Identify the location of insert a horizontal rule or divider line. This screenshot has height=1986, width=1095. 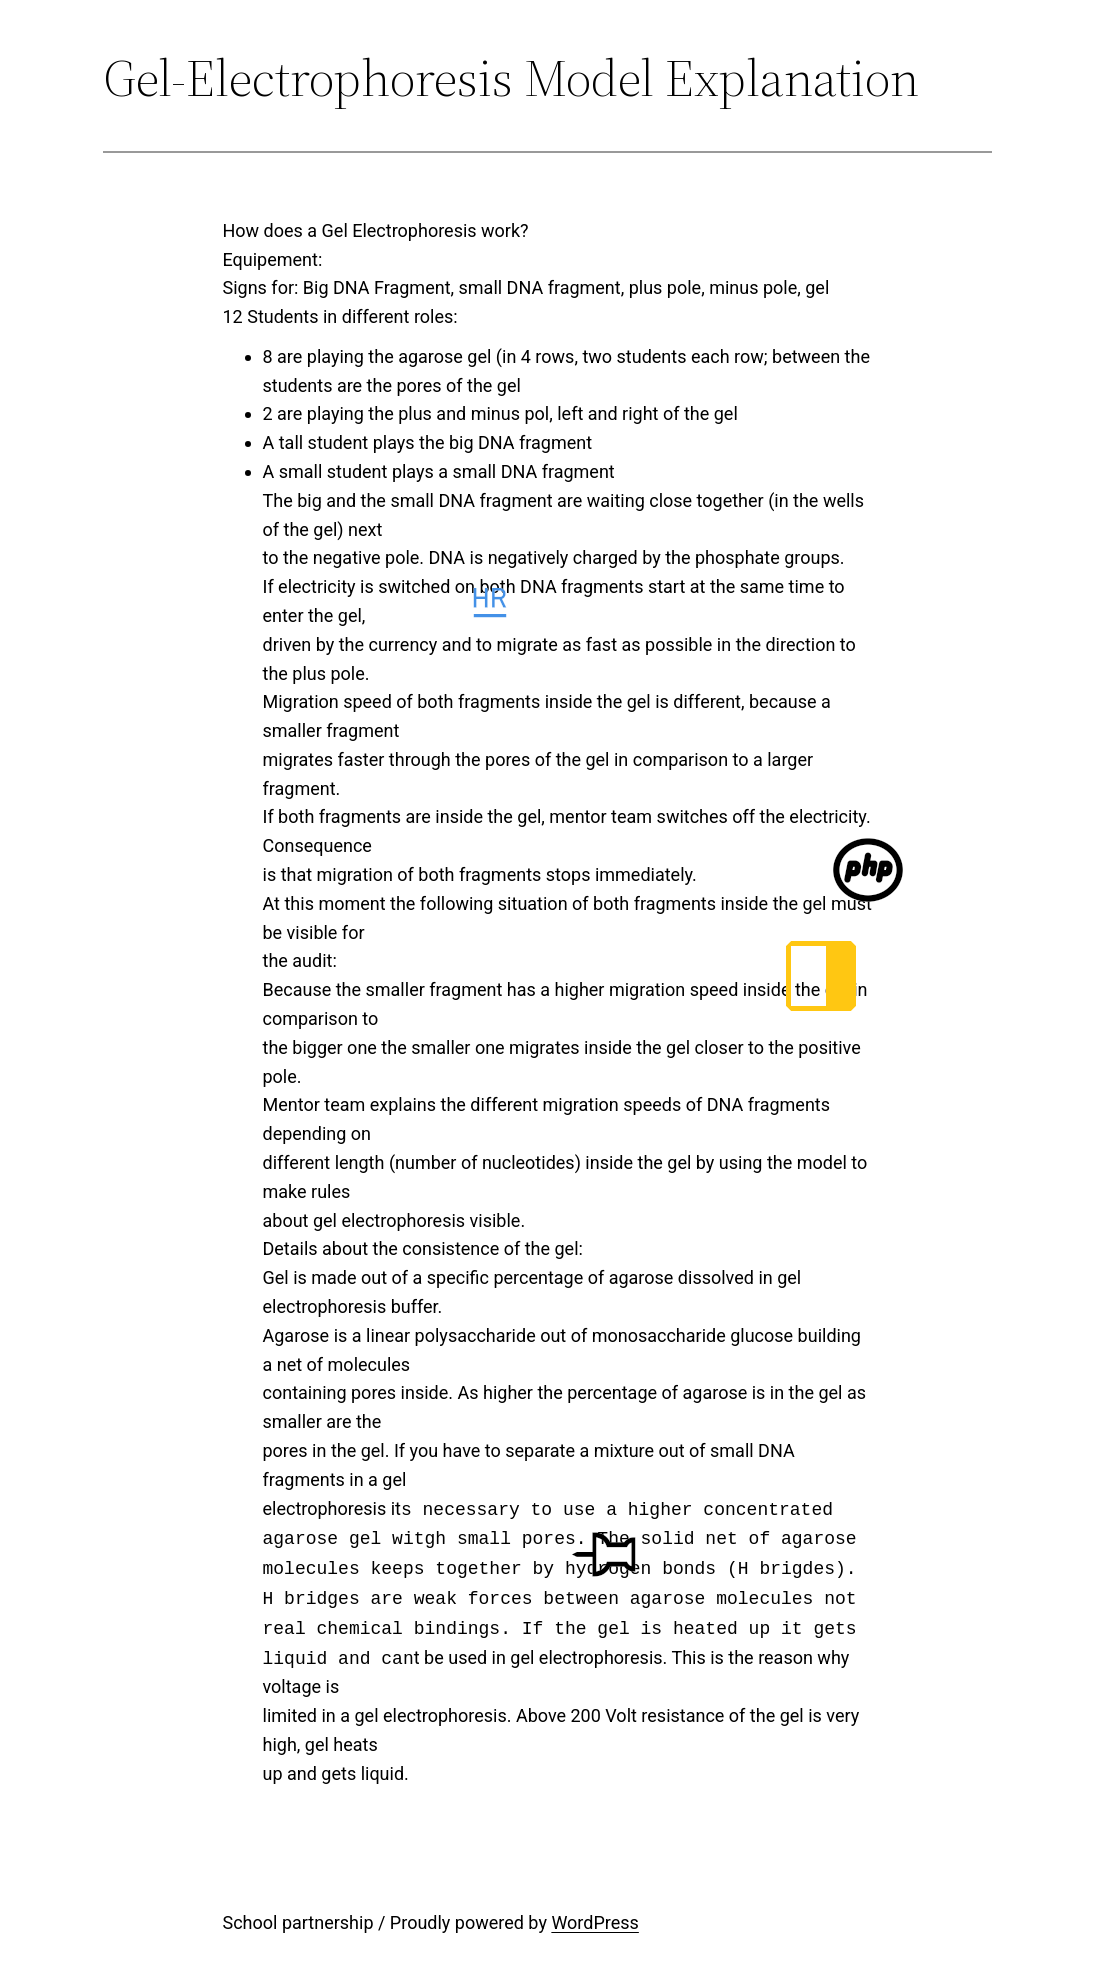
(490, 601).